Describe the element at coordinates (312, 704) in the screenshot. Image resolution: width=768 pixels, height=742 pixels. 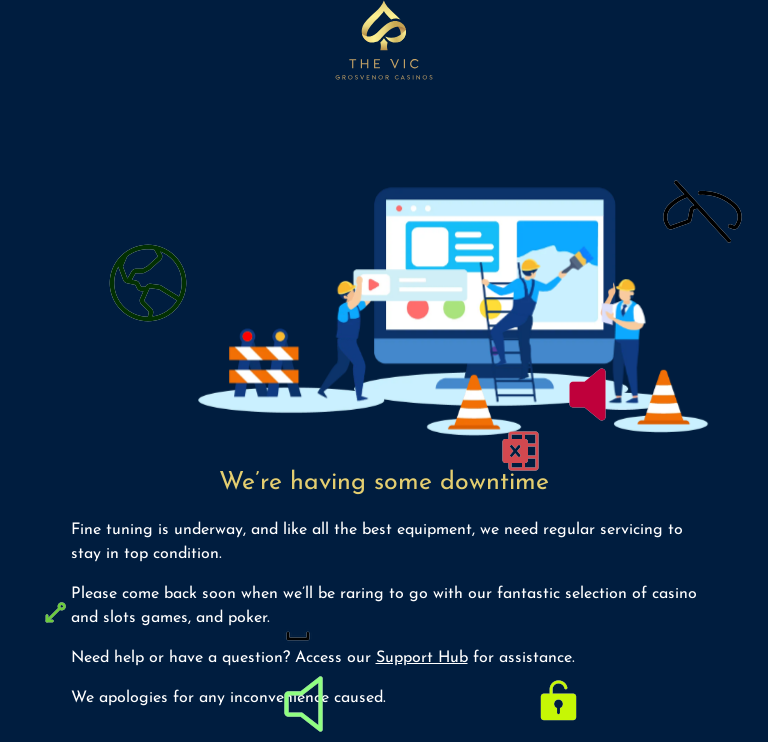
I see `speaker with no audio output` at that location.